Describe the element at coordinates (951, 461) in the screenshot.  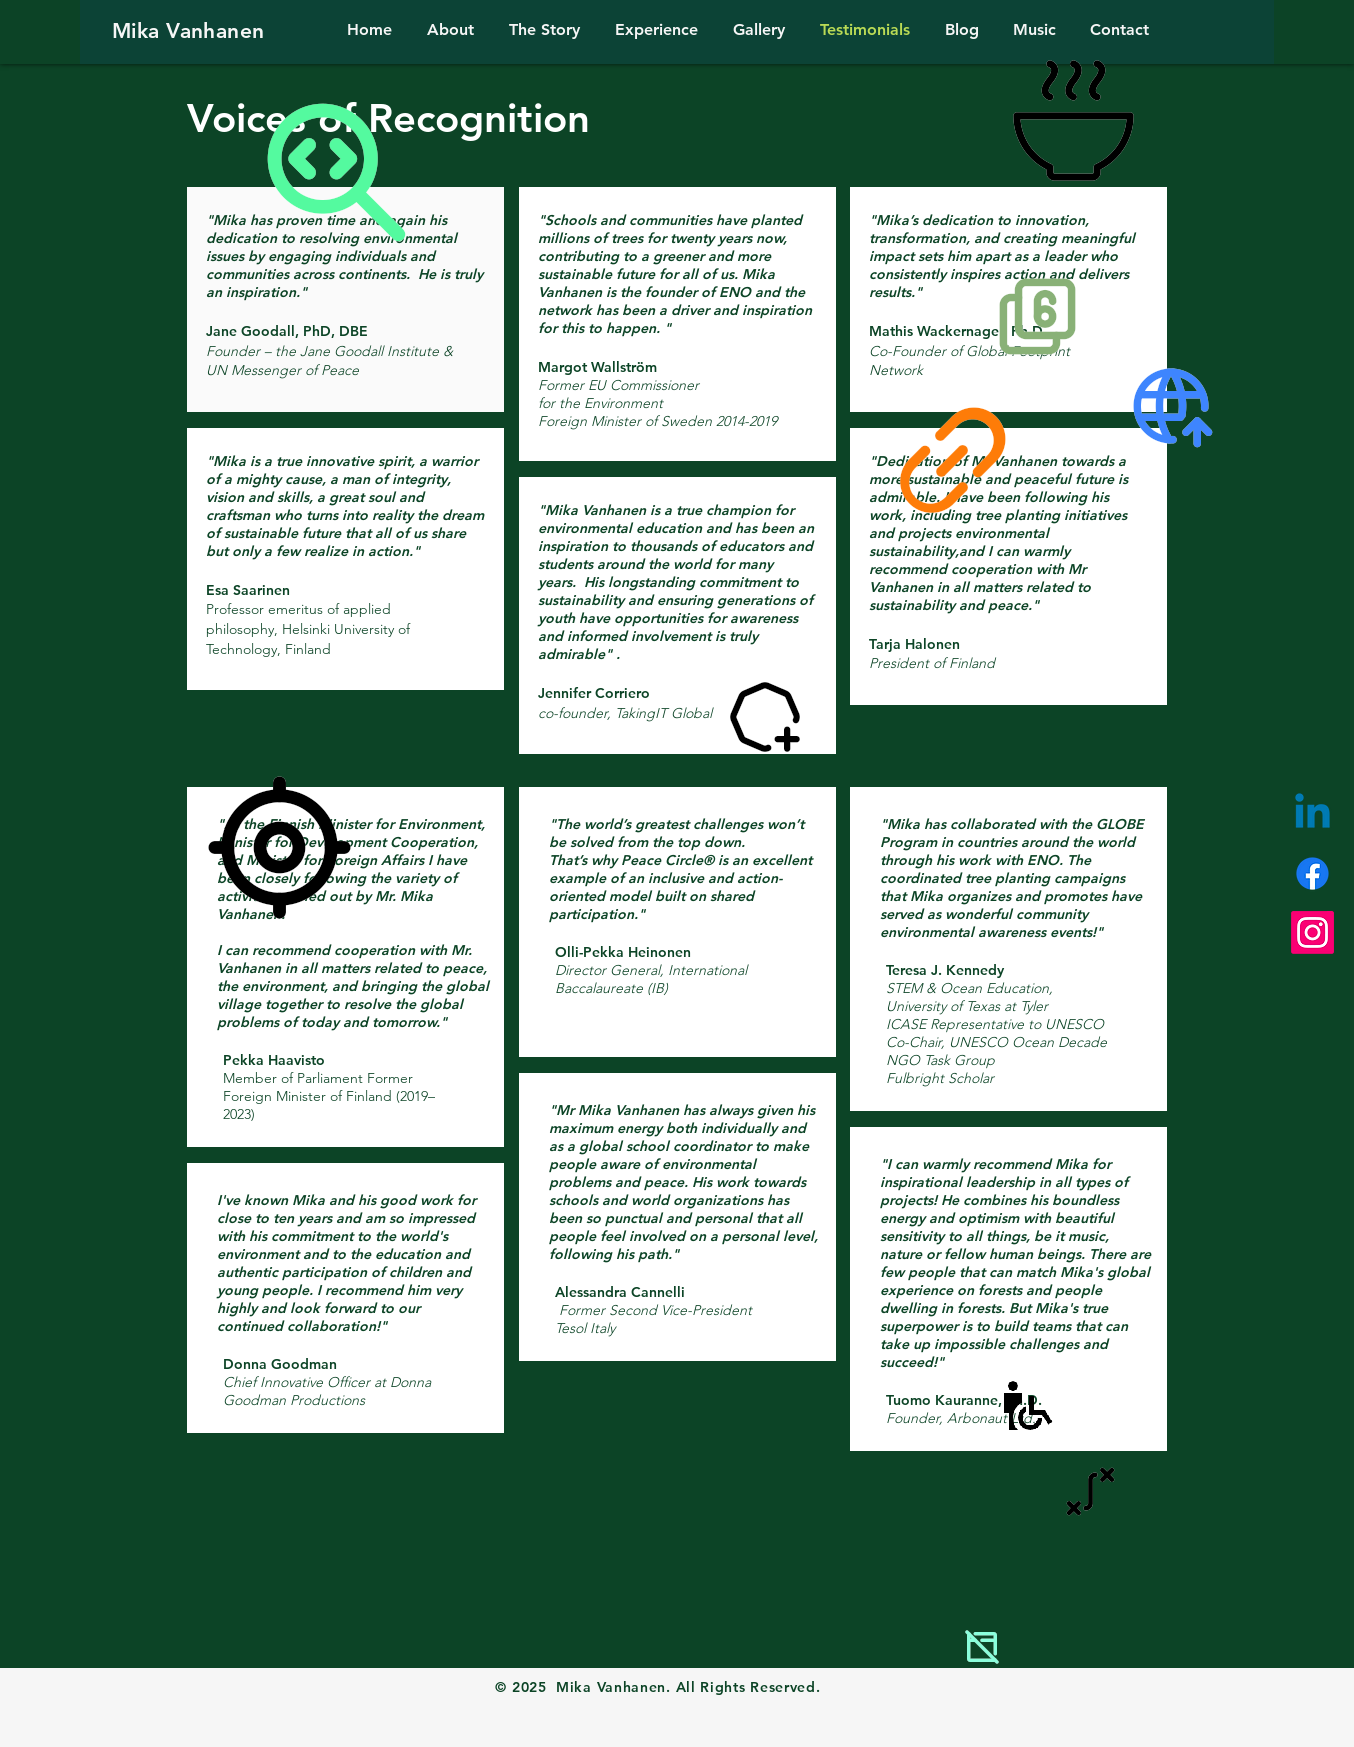
I see `copy or share a link` at that location.